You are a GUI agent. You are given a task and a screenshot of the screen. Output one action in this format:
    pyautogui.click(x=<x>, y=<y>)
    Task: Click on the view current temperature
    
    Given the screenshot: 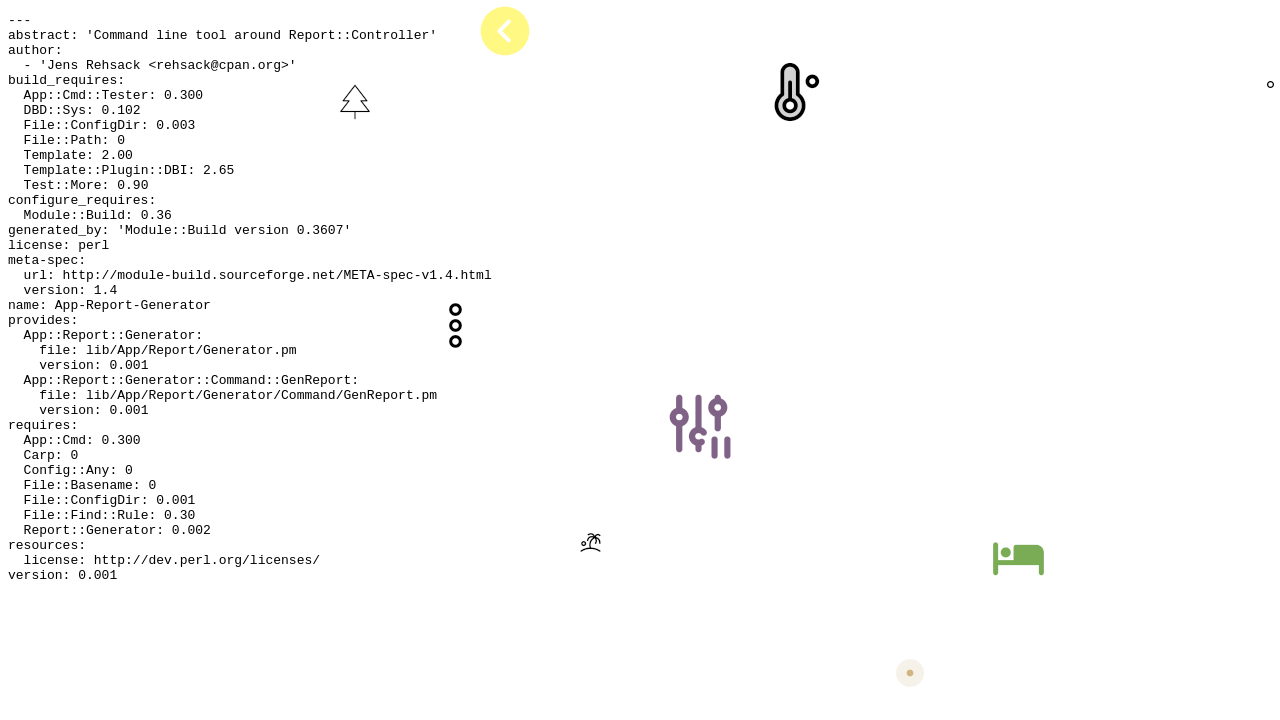 What is the action you would take?
    pyautogui.click(x=792, y=92)
    